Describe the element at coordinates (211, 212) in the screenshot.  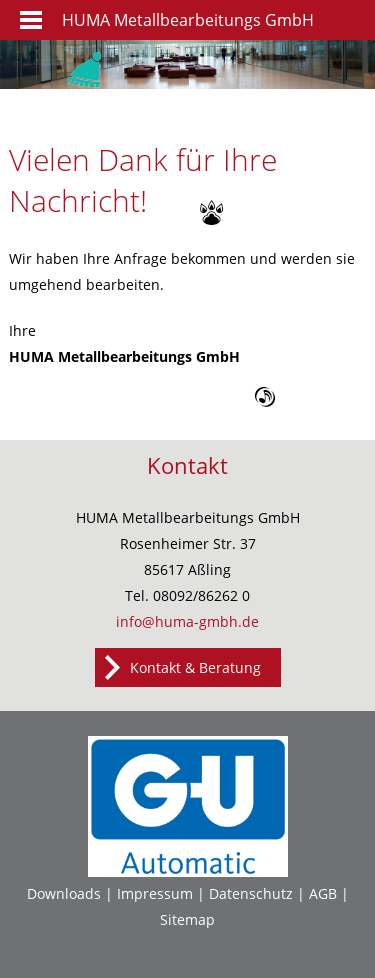
I see `access pet-related features or settings` at that location.